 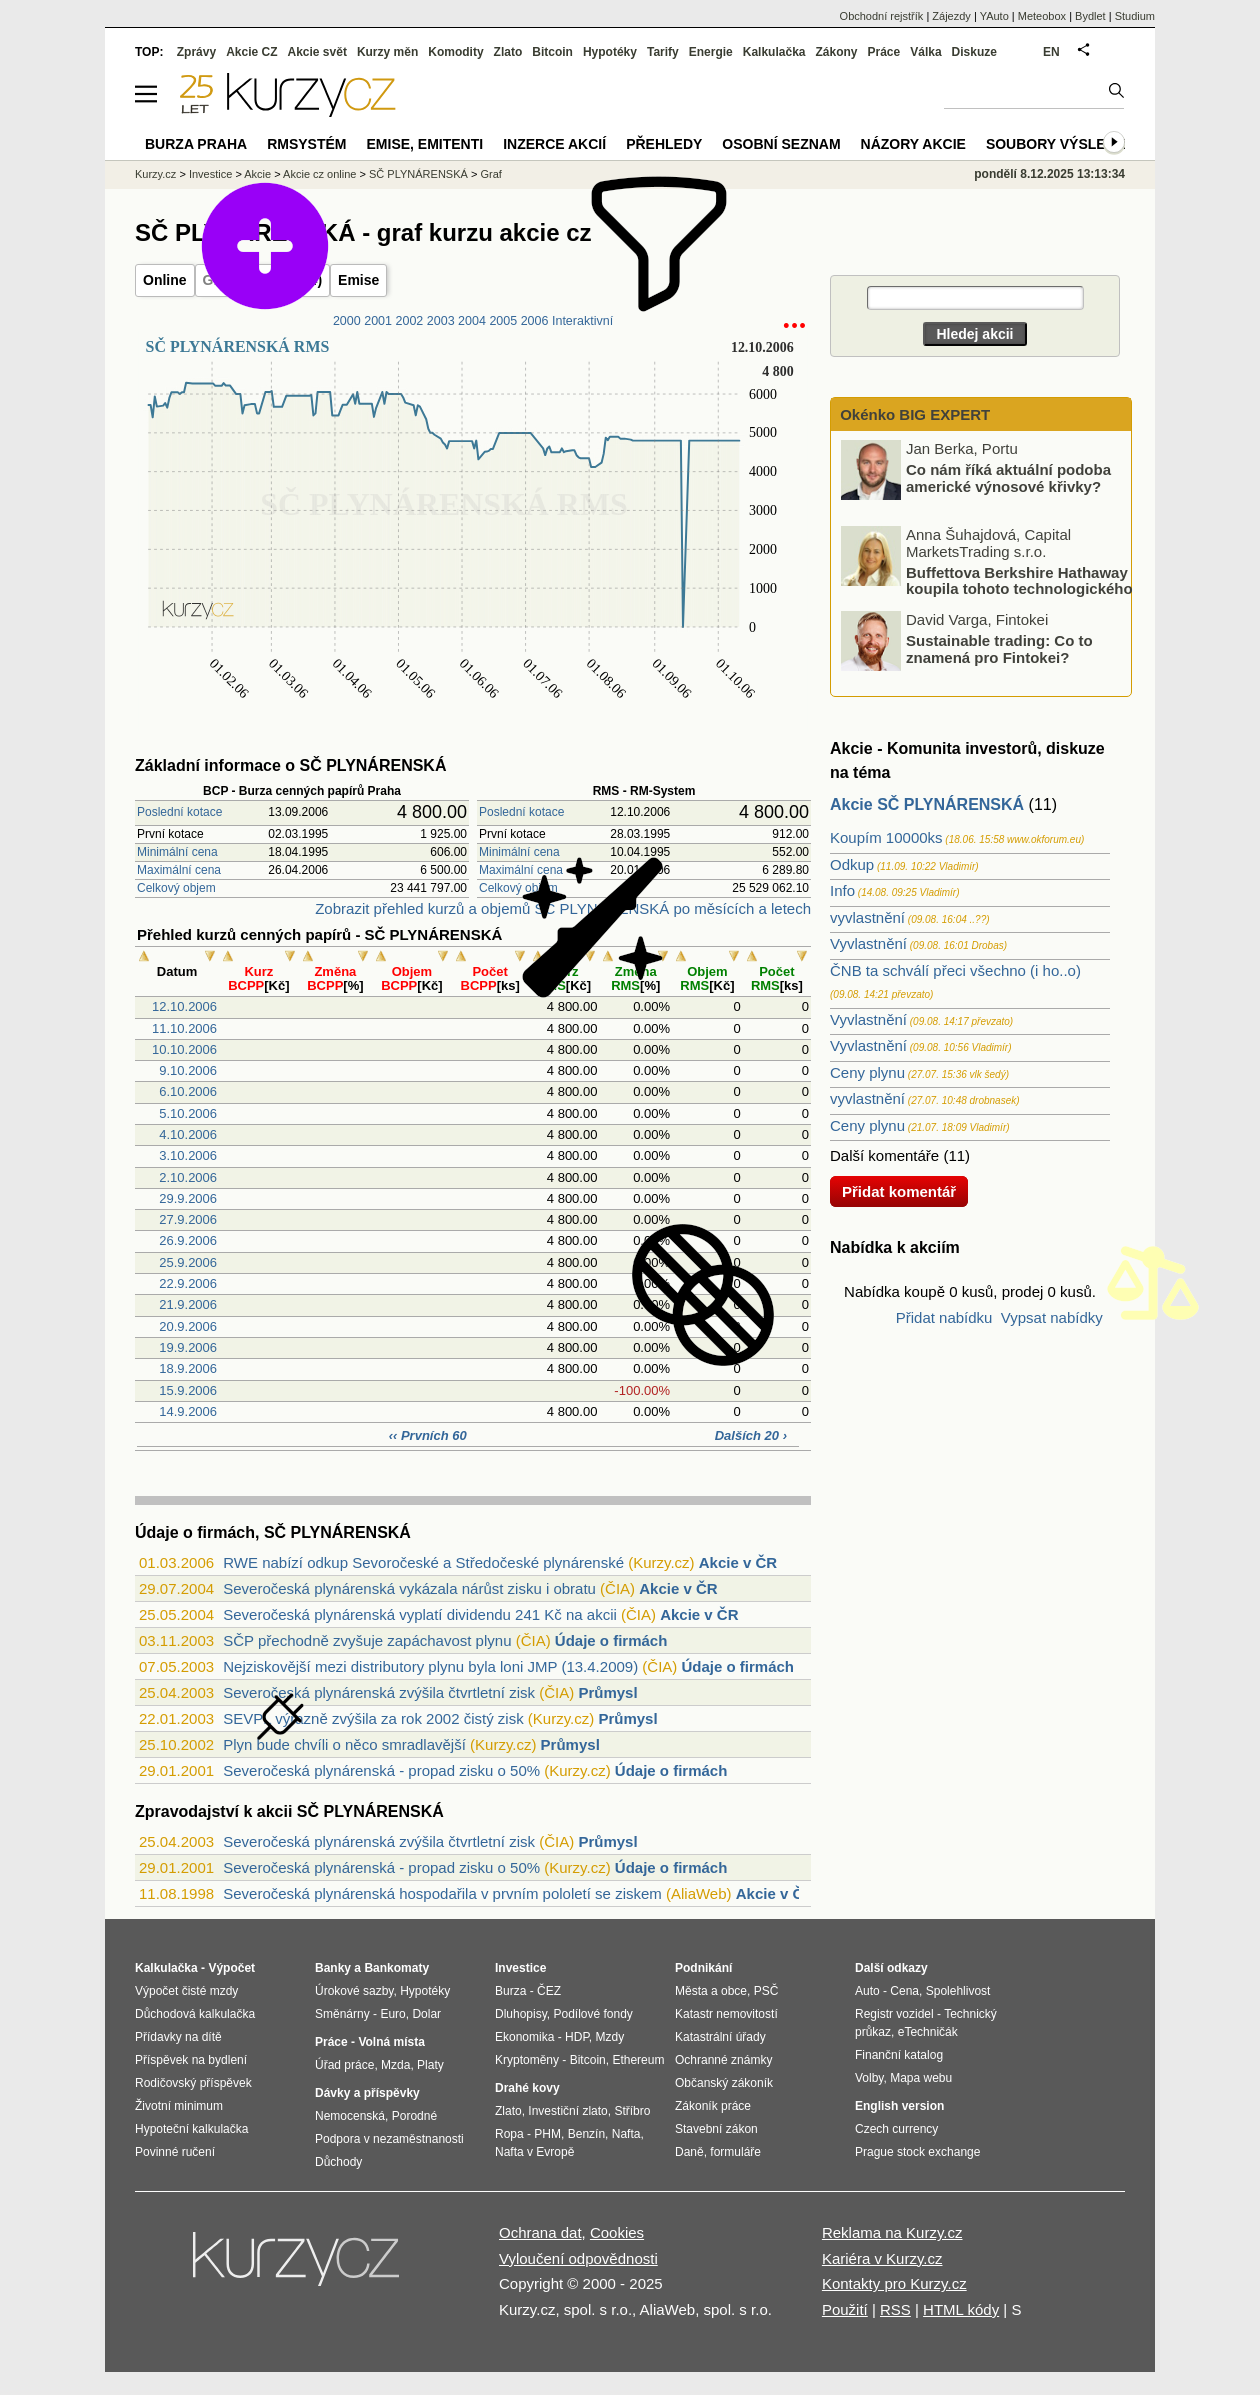 What do you see at coordinates (659, 244) in the screenshot?
I see `filter or sort content` at bounding box center [659, 244].